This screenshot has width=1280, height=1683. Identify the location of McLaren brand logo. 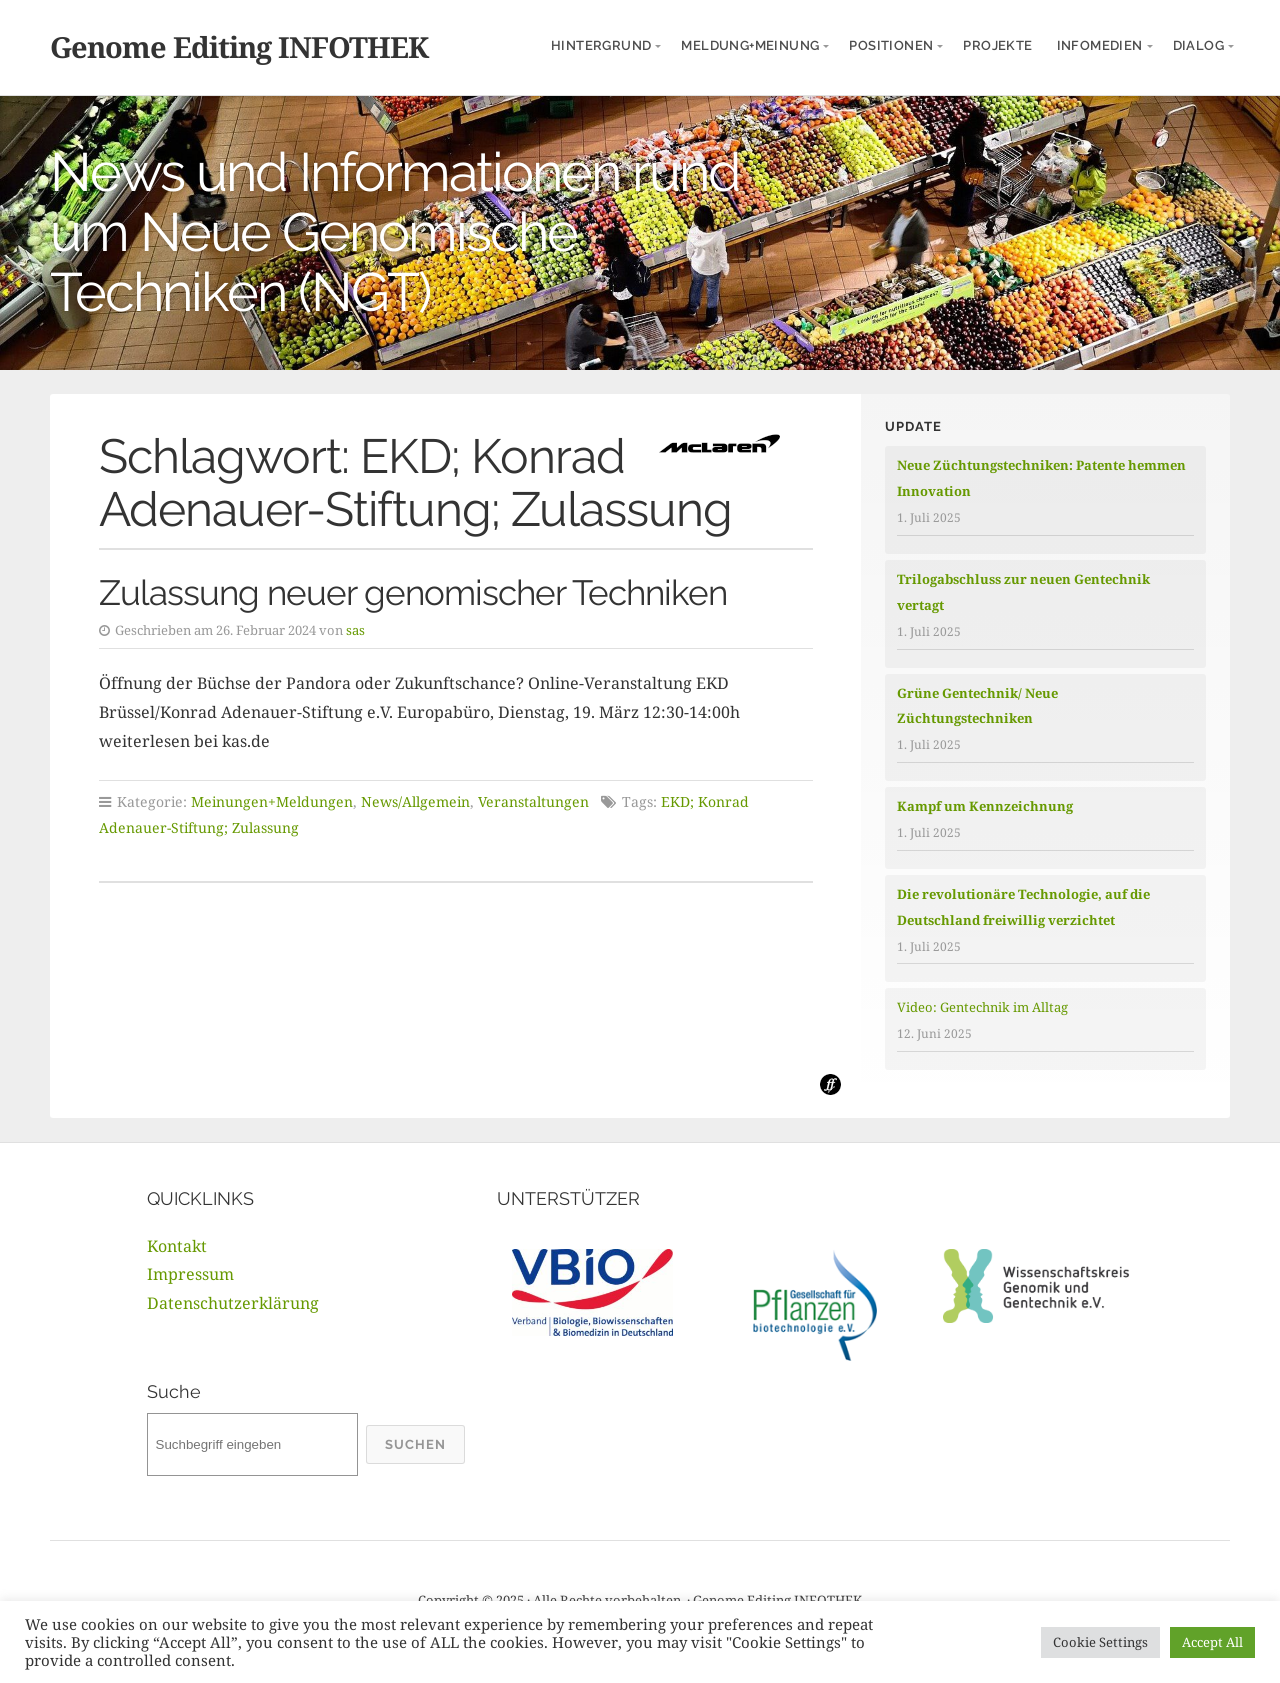
(719, 443).